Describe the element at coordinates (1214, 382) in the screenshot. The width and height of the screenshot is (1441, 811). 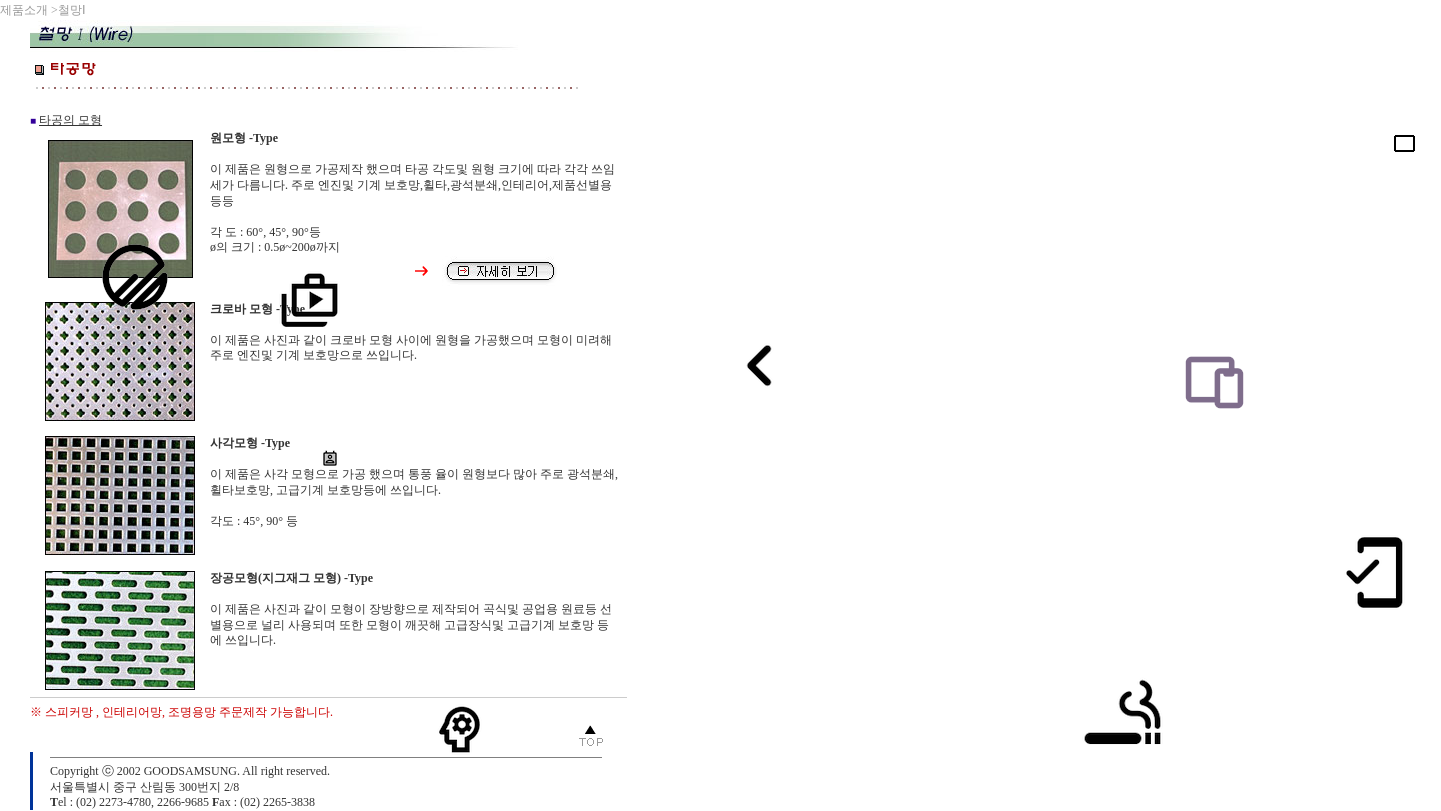
I see `manage connected devices` at that location.